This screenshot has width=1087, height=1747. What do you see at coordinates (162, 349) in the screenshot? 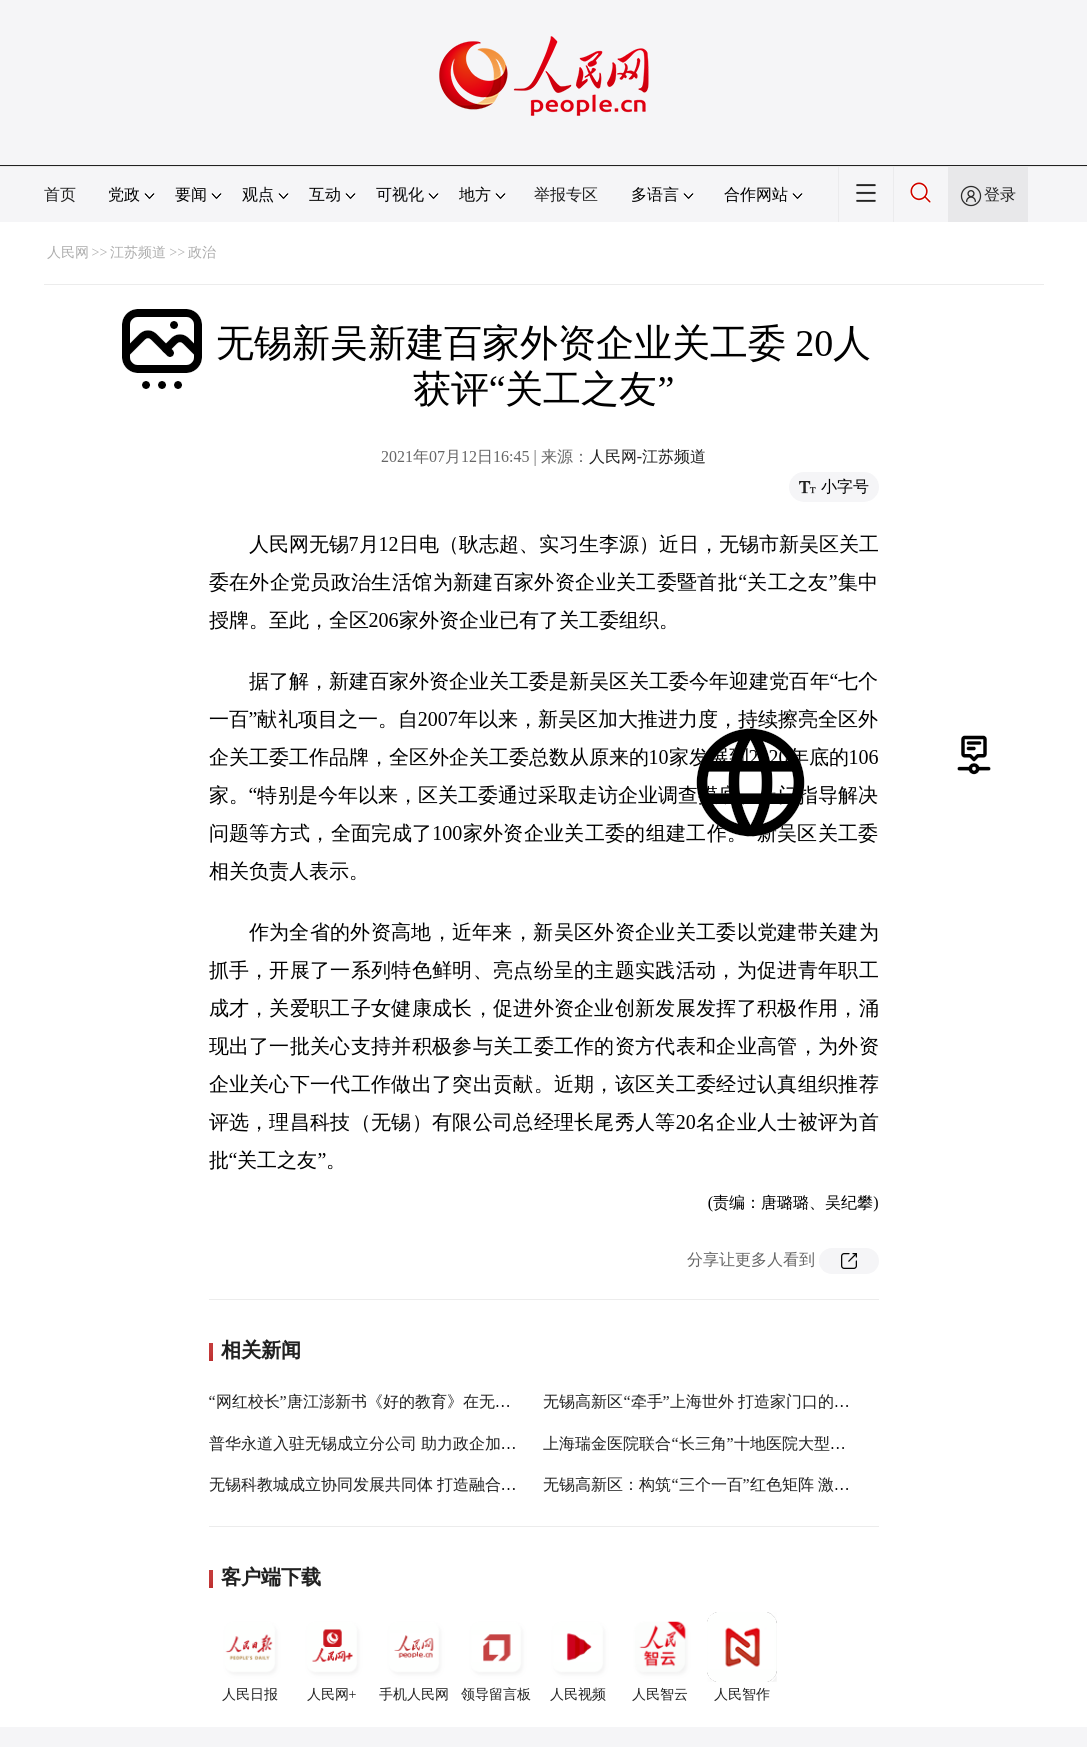
I see `start a photo slideshow` at bounding box center [162, 349].